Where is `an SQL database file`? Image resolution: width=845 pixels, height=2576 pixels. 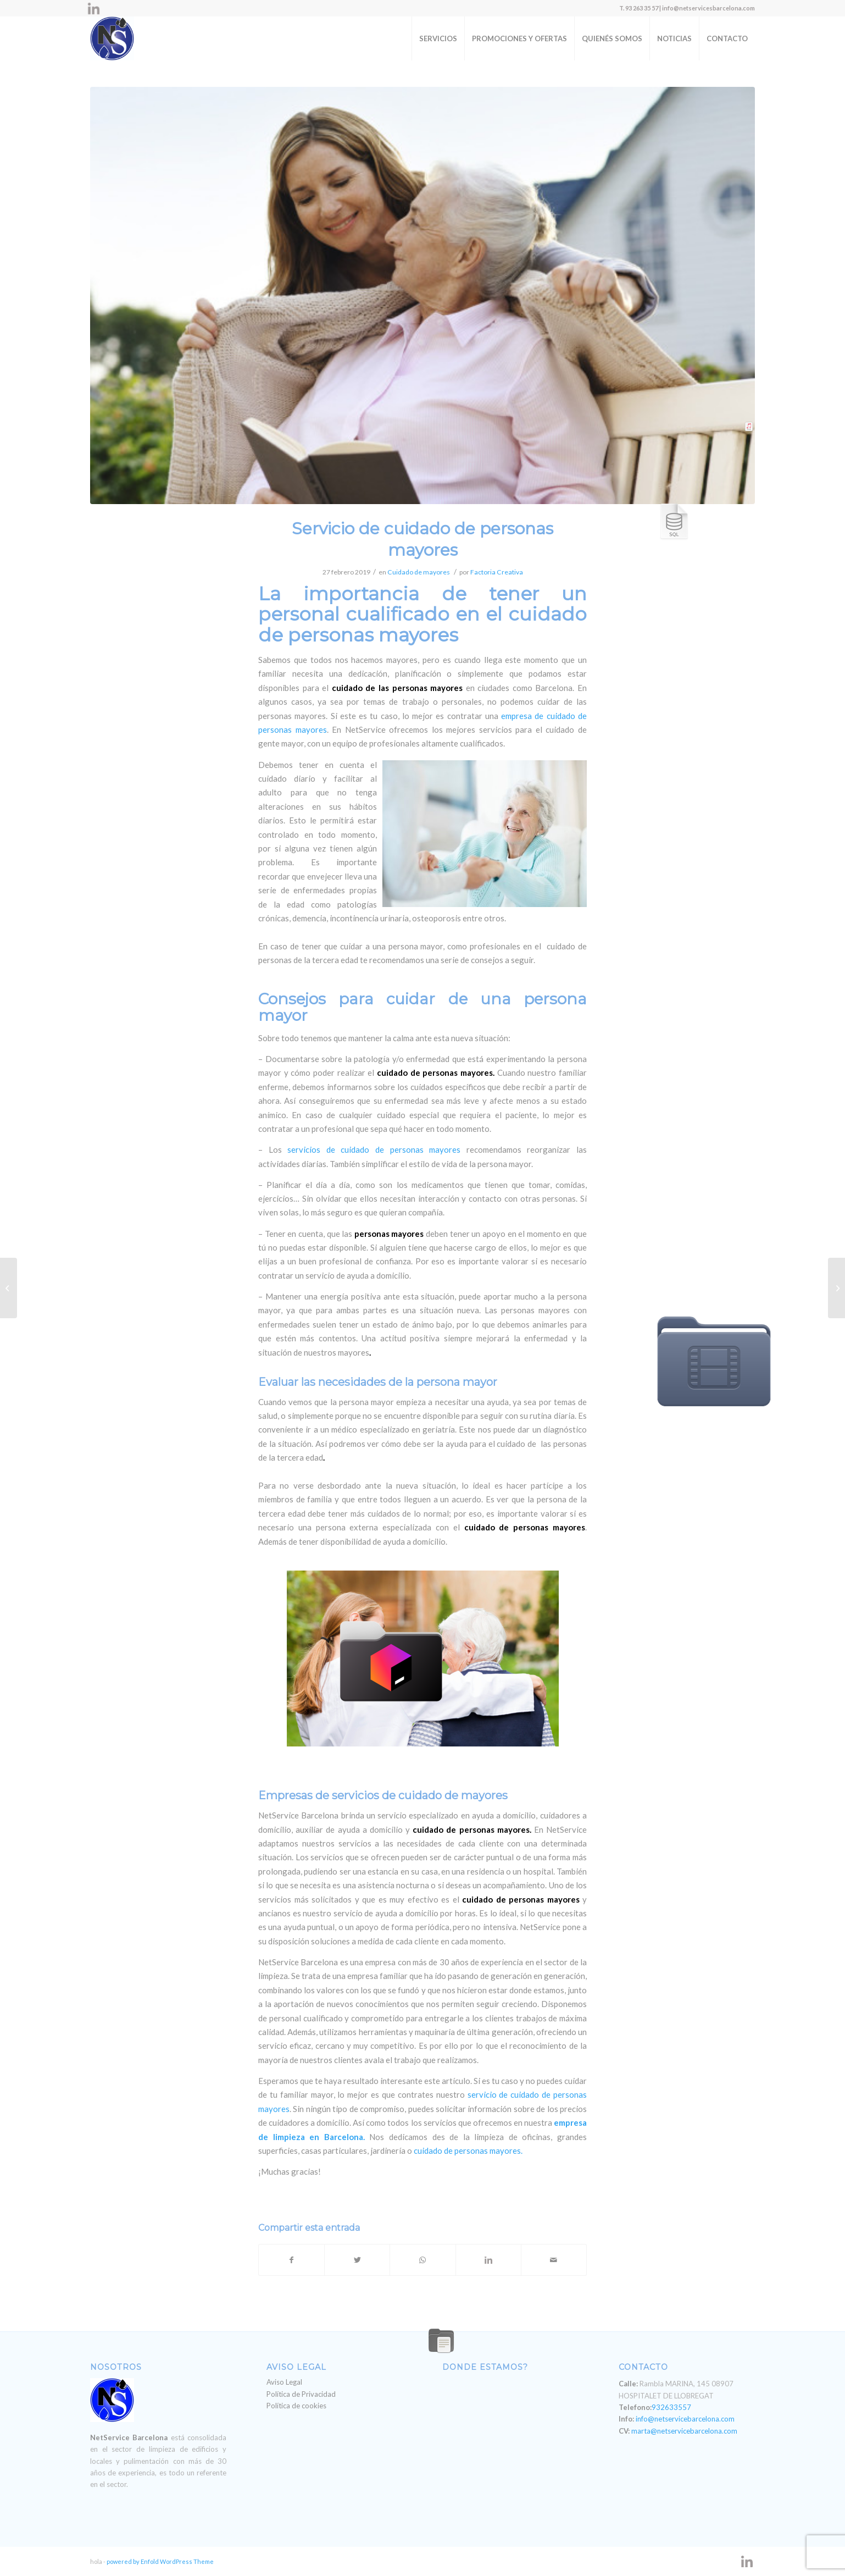 an SQL database file is located at coordinates (674, 522).